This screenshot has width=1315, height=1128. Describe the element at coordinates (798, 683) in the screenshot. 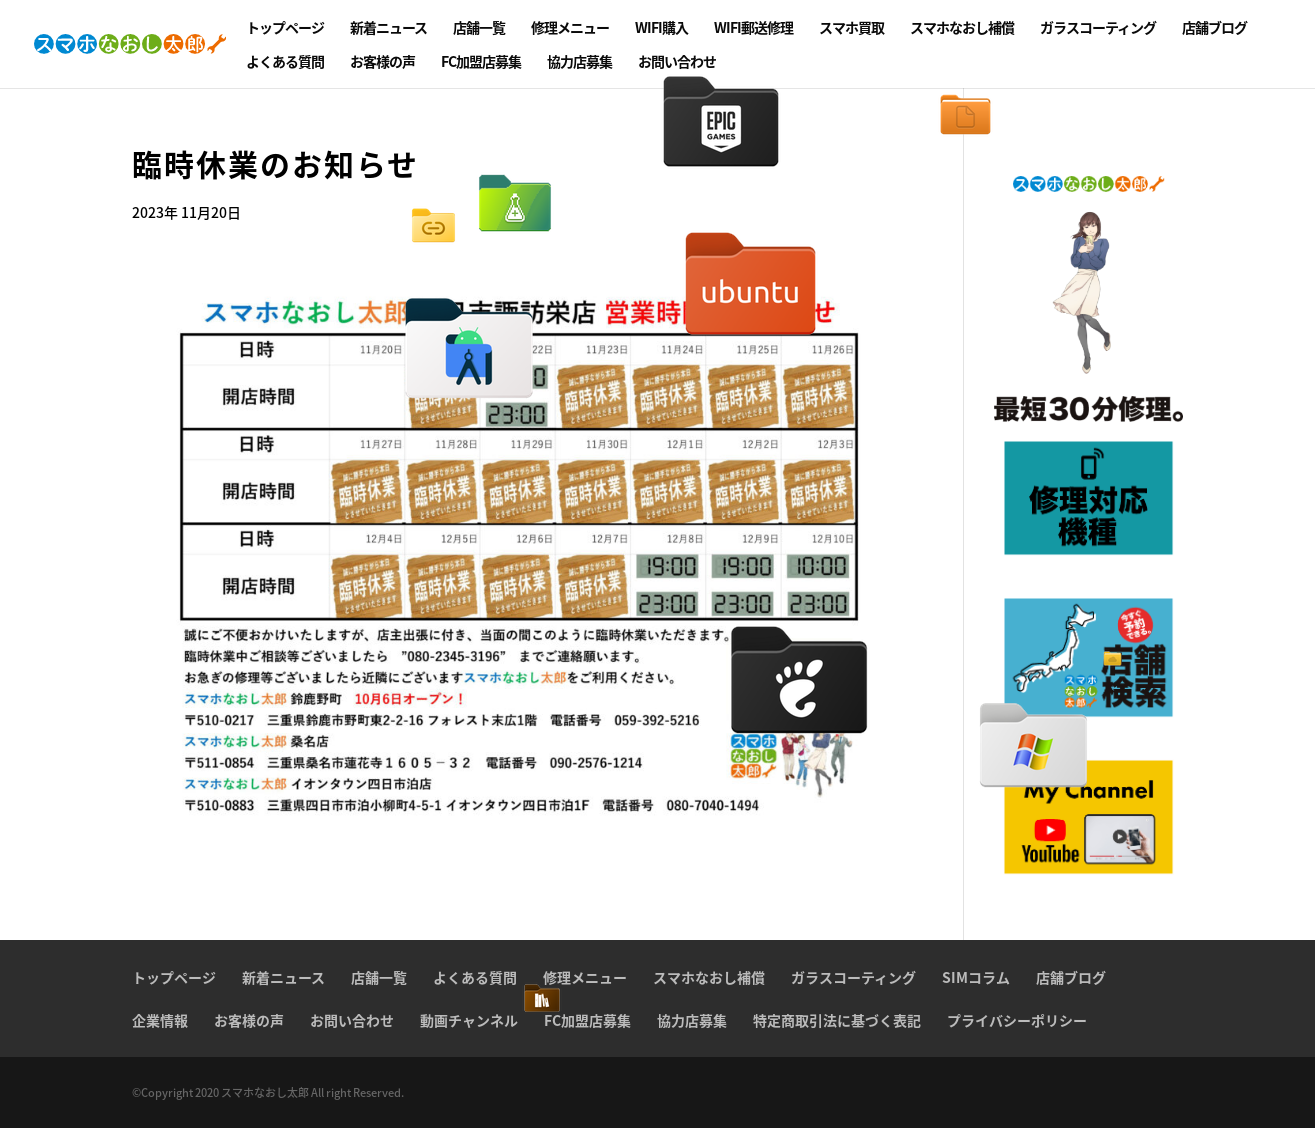

I see `open gnome-related files folder` at that location.